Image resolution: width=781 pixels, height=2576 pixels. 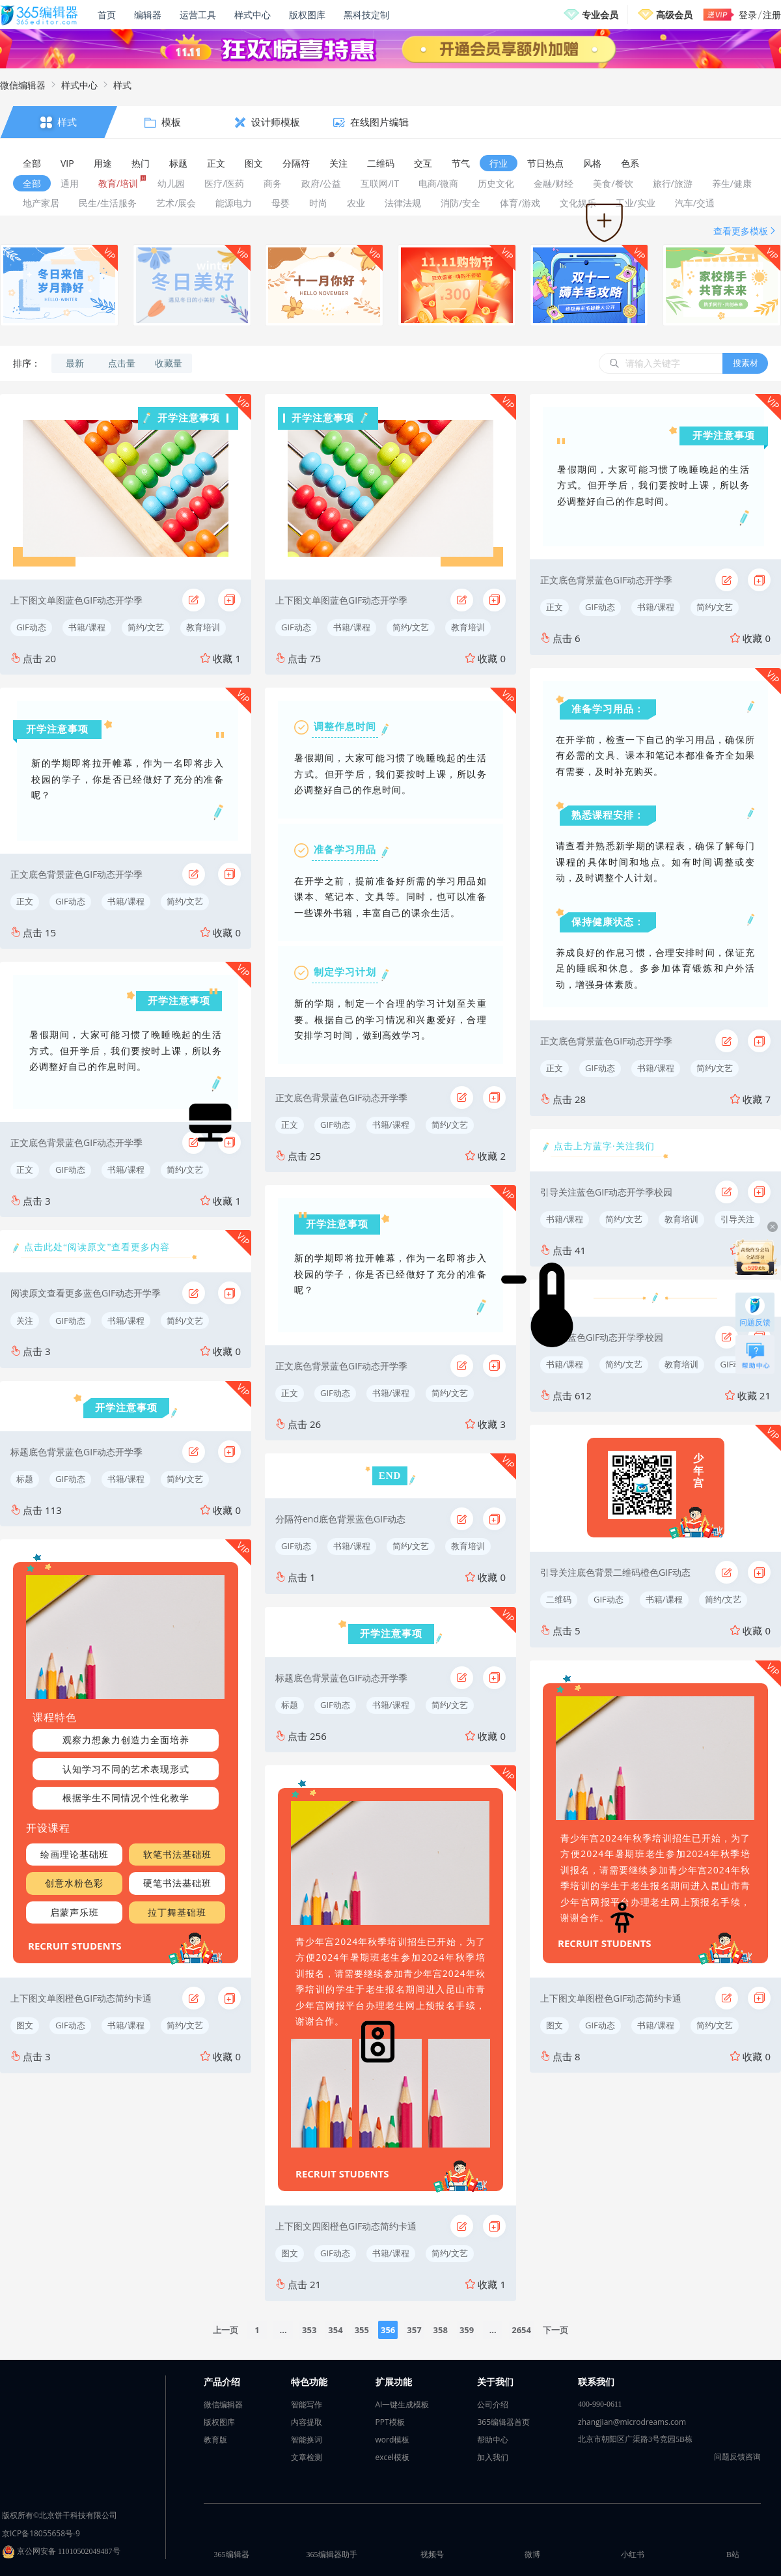 What do you see at coordinates (622, 1918) in the screenshot?
I see `indicates women's restroom` at bounding box center [622, 1918].